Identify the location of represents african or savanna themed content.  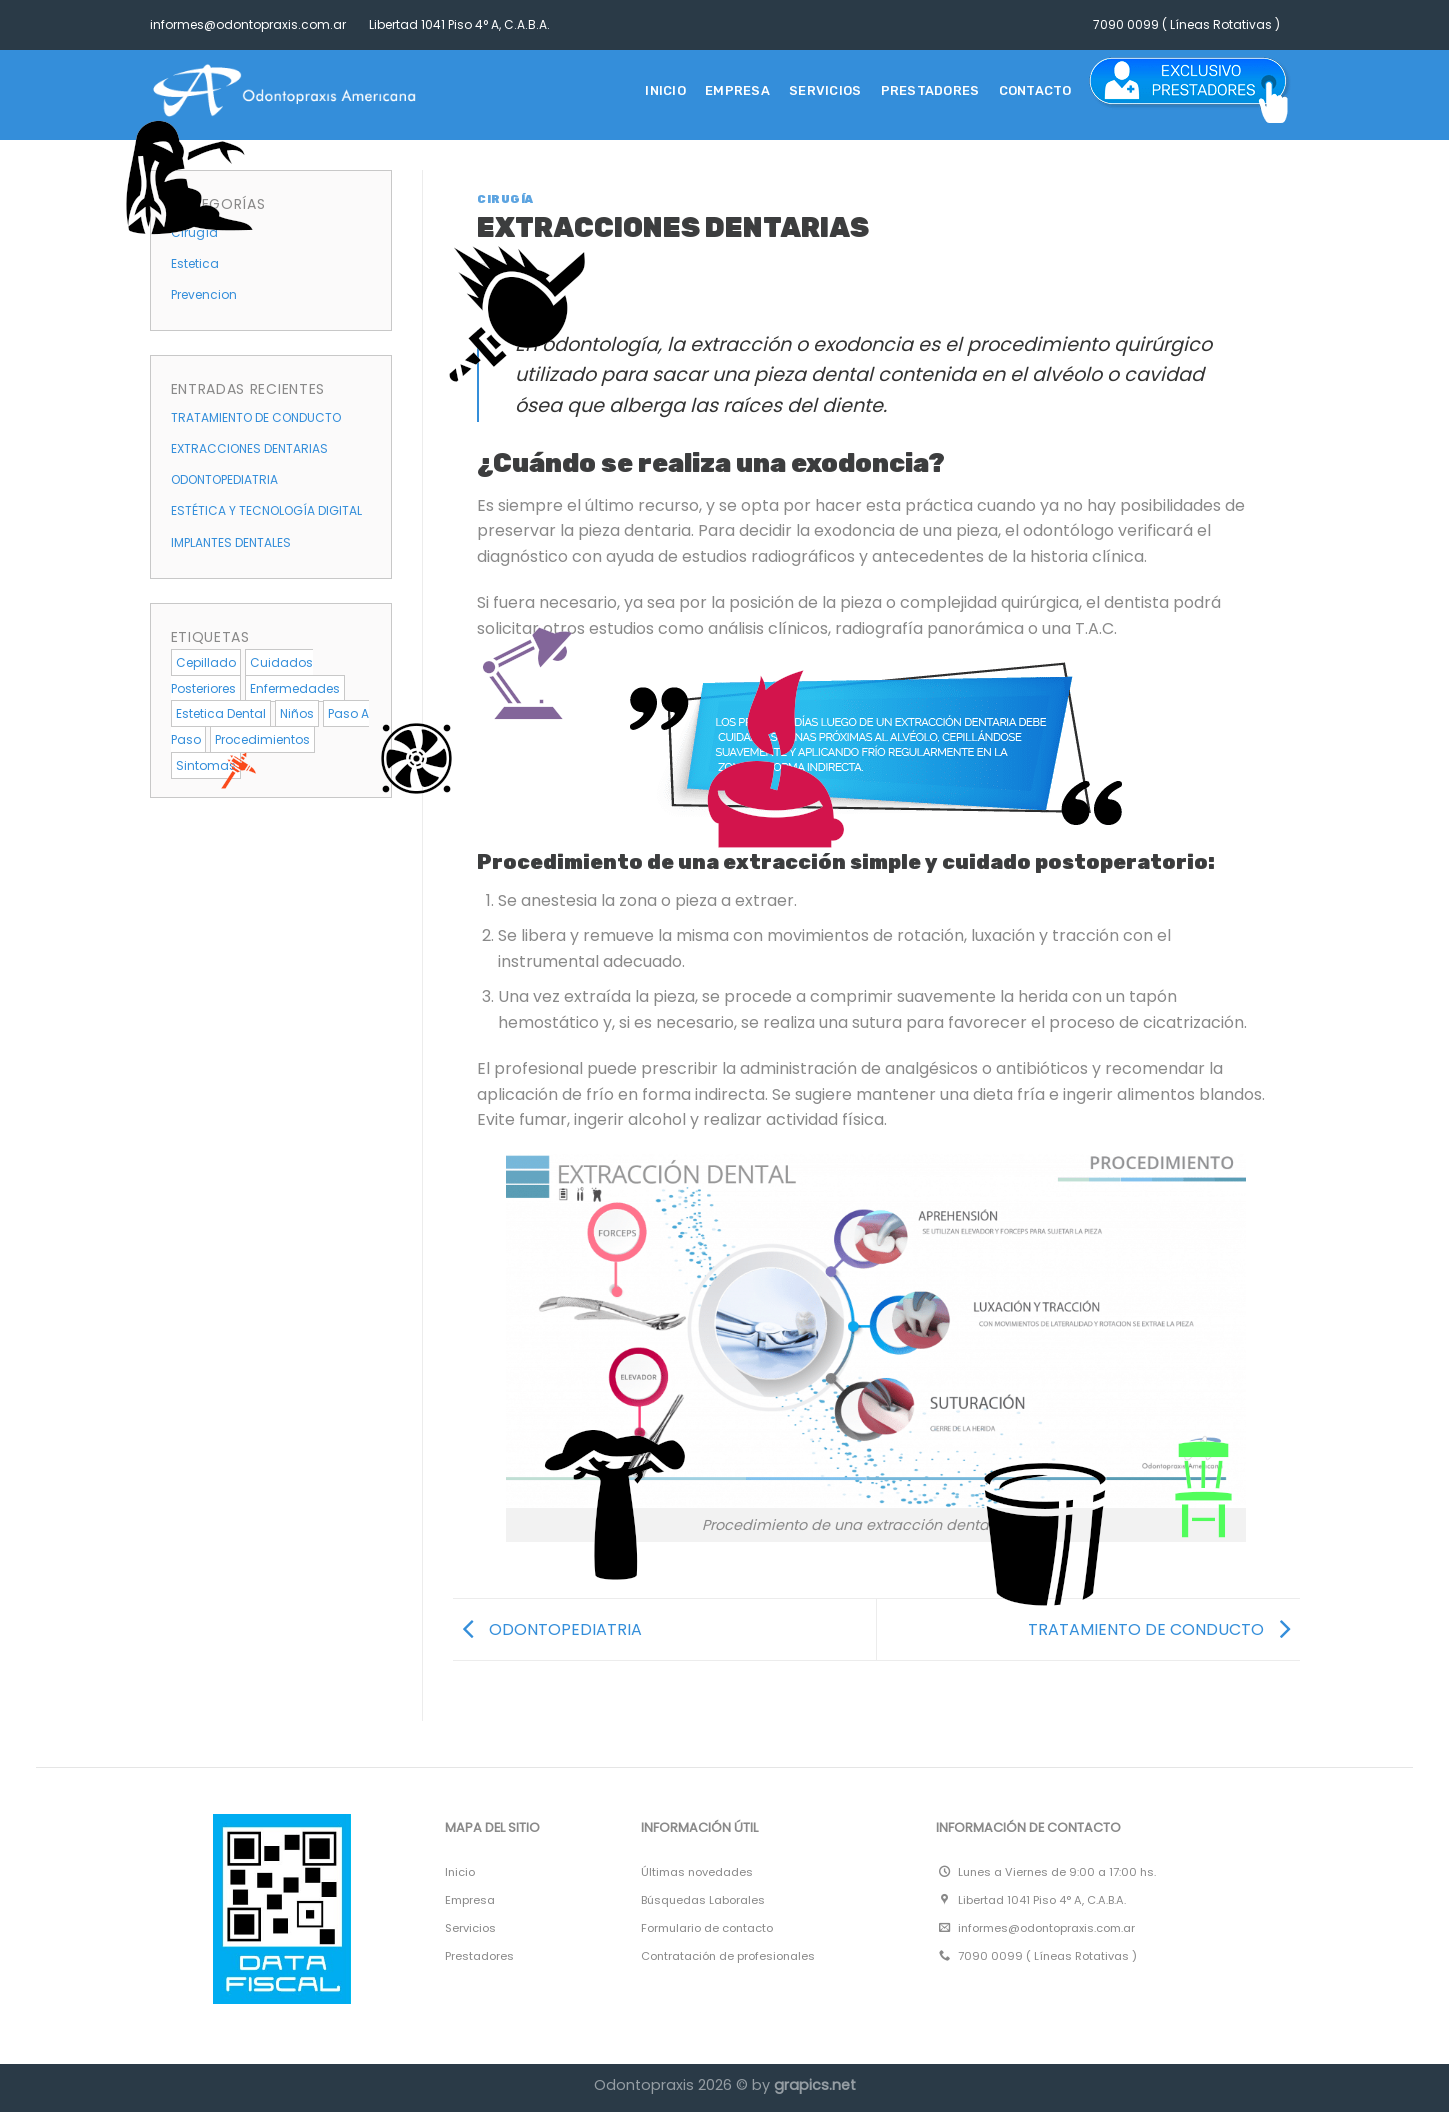
(619, 1503).